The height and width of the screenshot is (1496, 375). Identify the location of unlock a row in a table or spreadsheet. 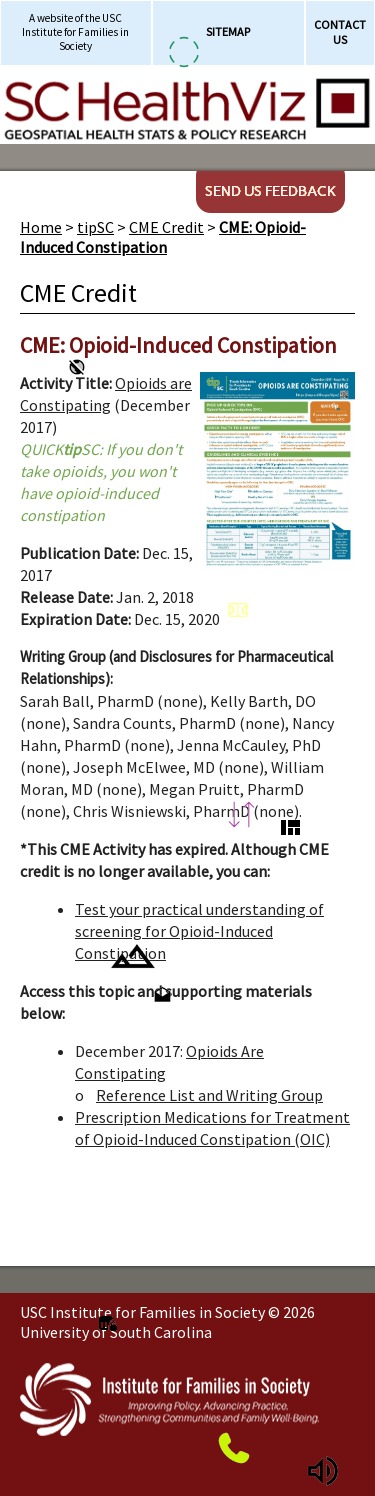
(107, 1323).